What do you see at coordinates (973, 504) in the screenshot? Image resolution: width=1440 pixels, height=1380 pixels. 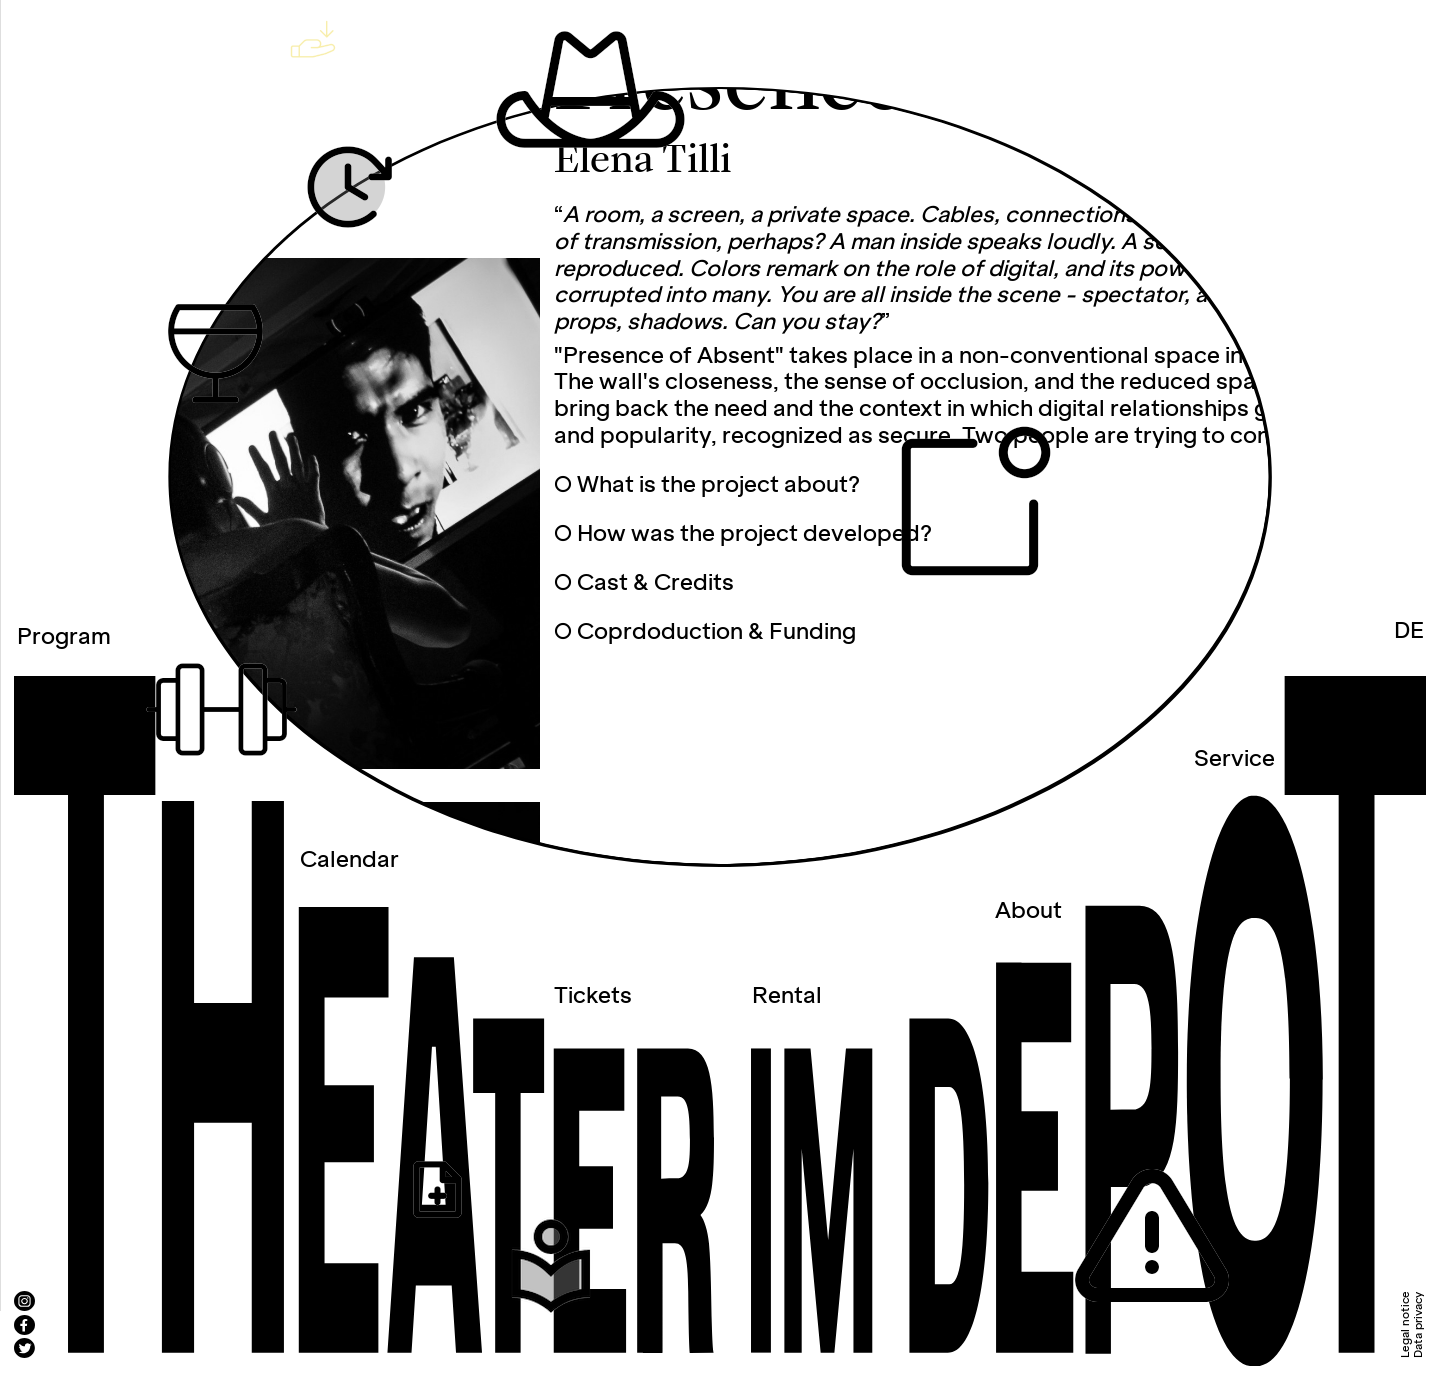 I see `view notifications` at bounding box center [973, 504].